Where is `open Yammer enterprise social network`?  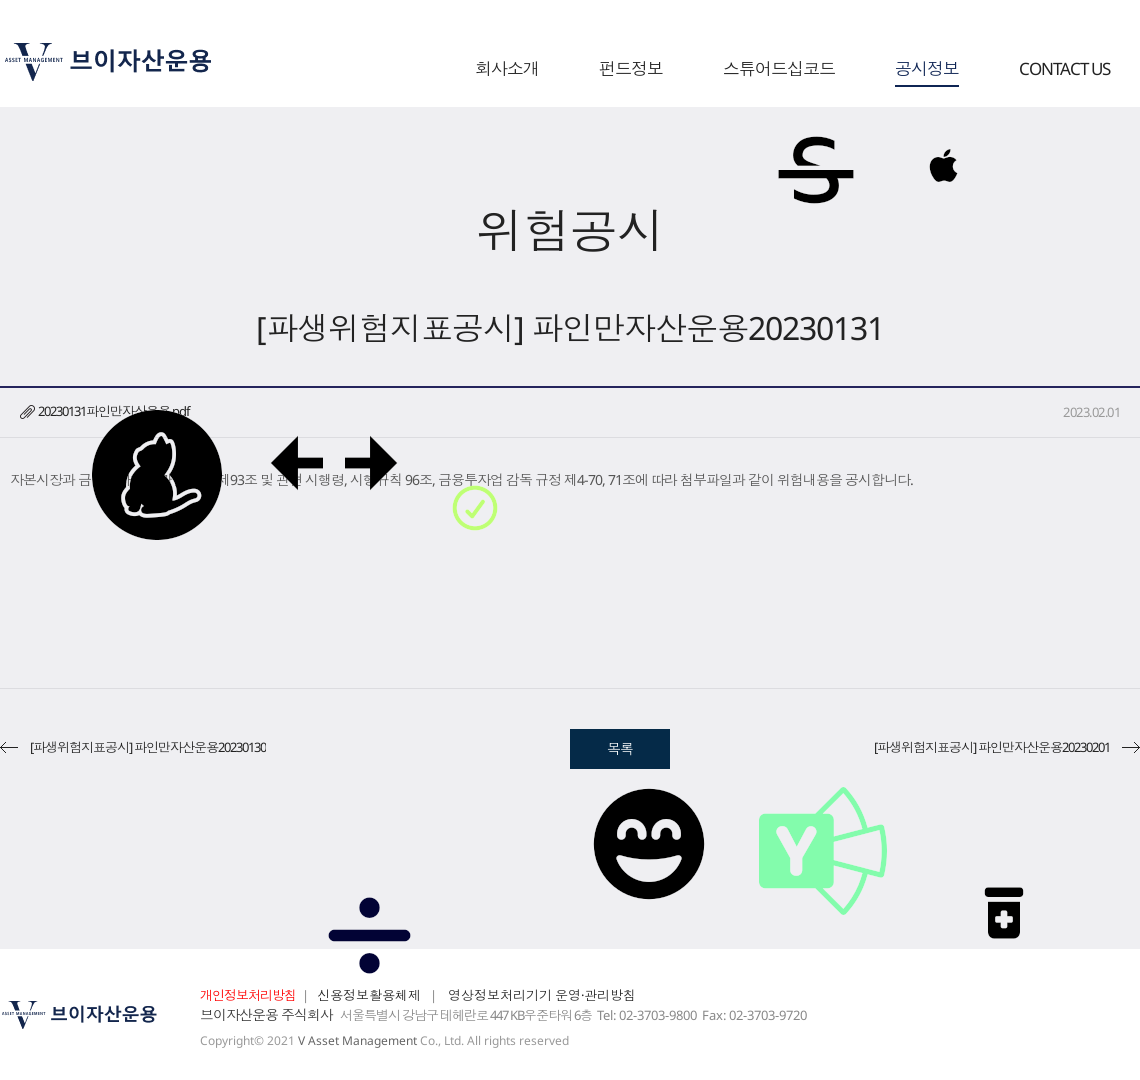
open Yammer enterprise social network is located at coordinates (823, 851).